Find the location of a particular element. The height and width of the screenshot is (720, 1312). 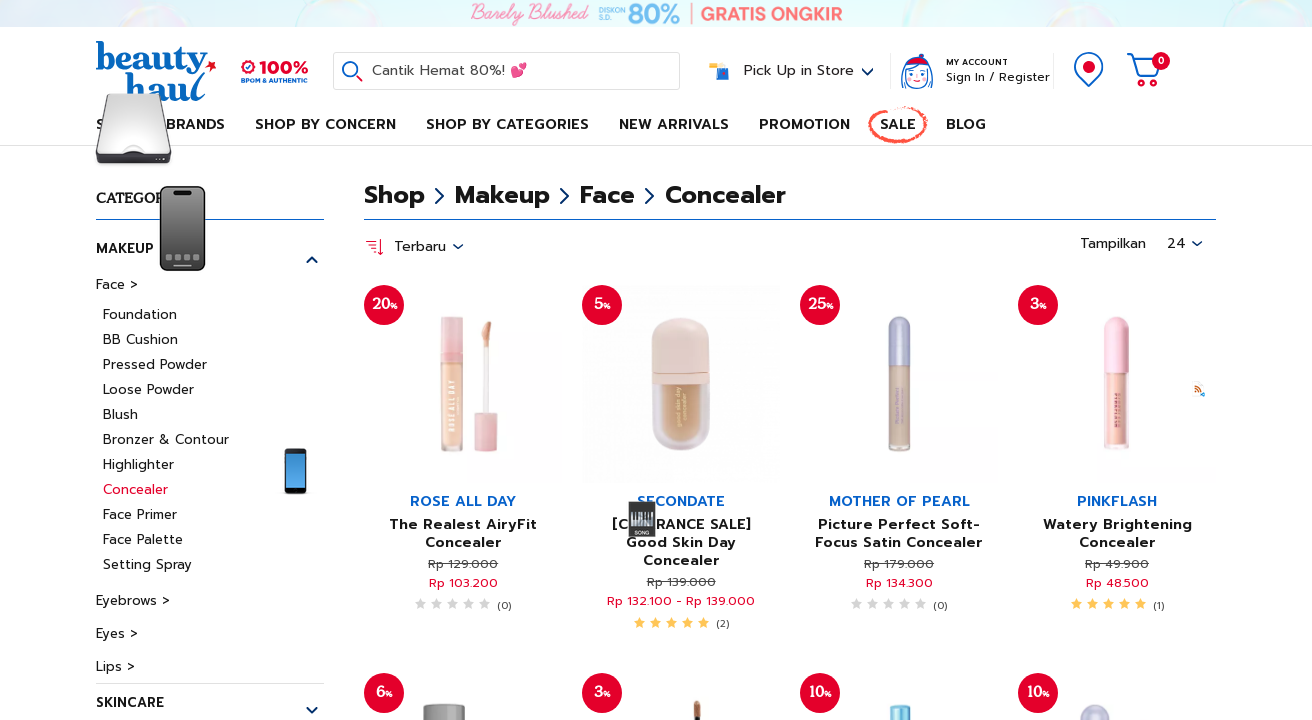

open or edit an xml file in visual studio code is located at coordinates (1198, 389).